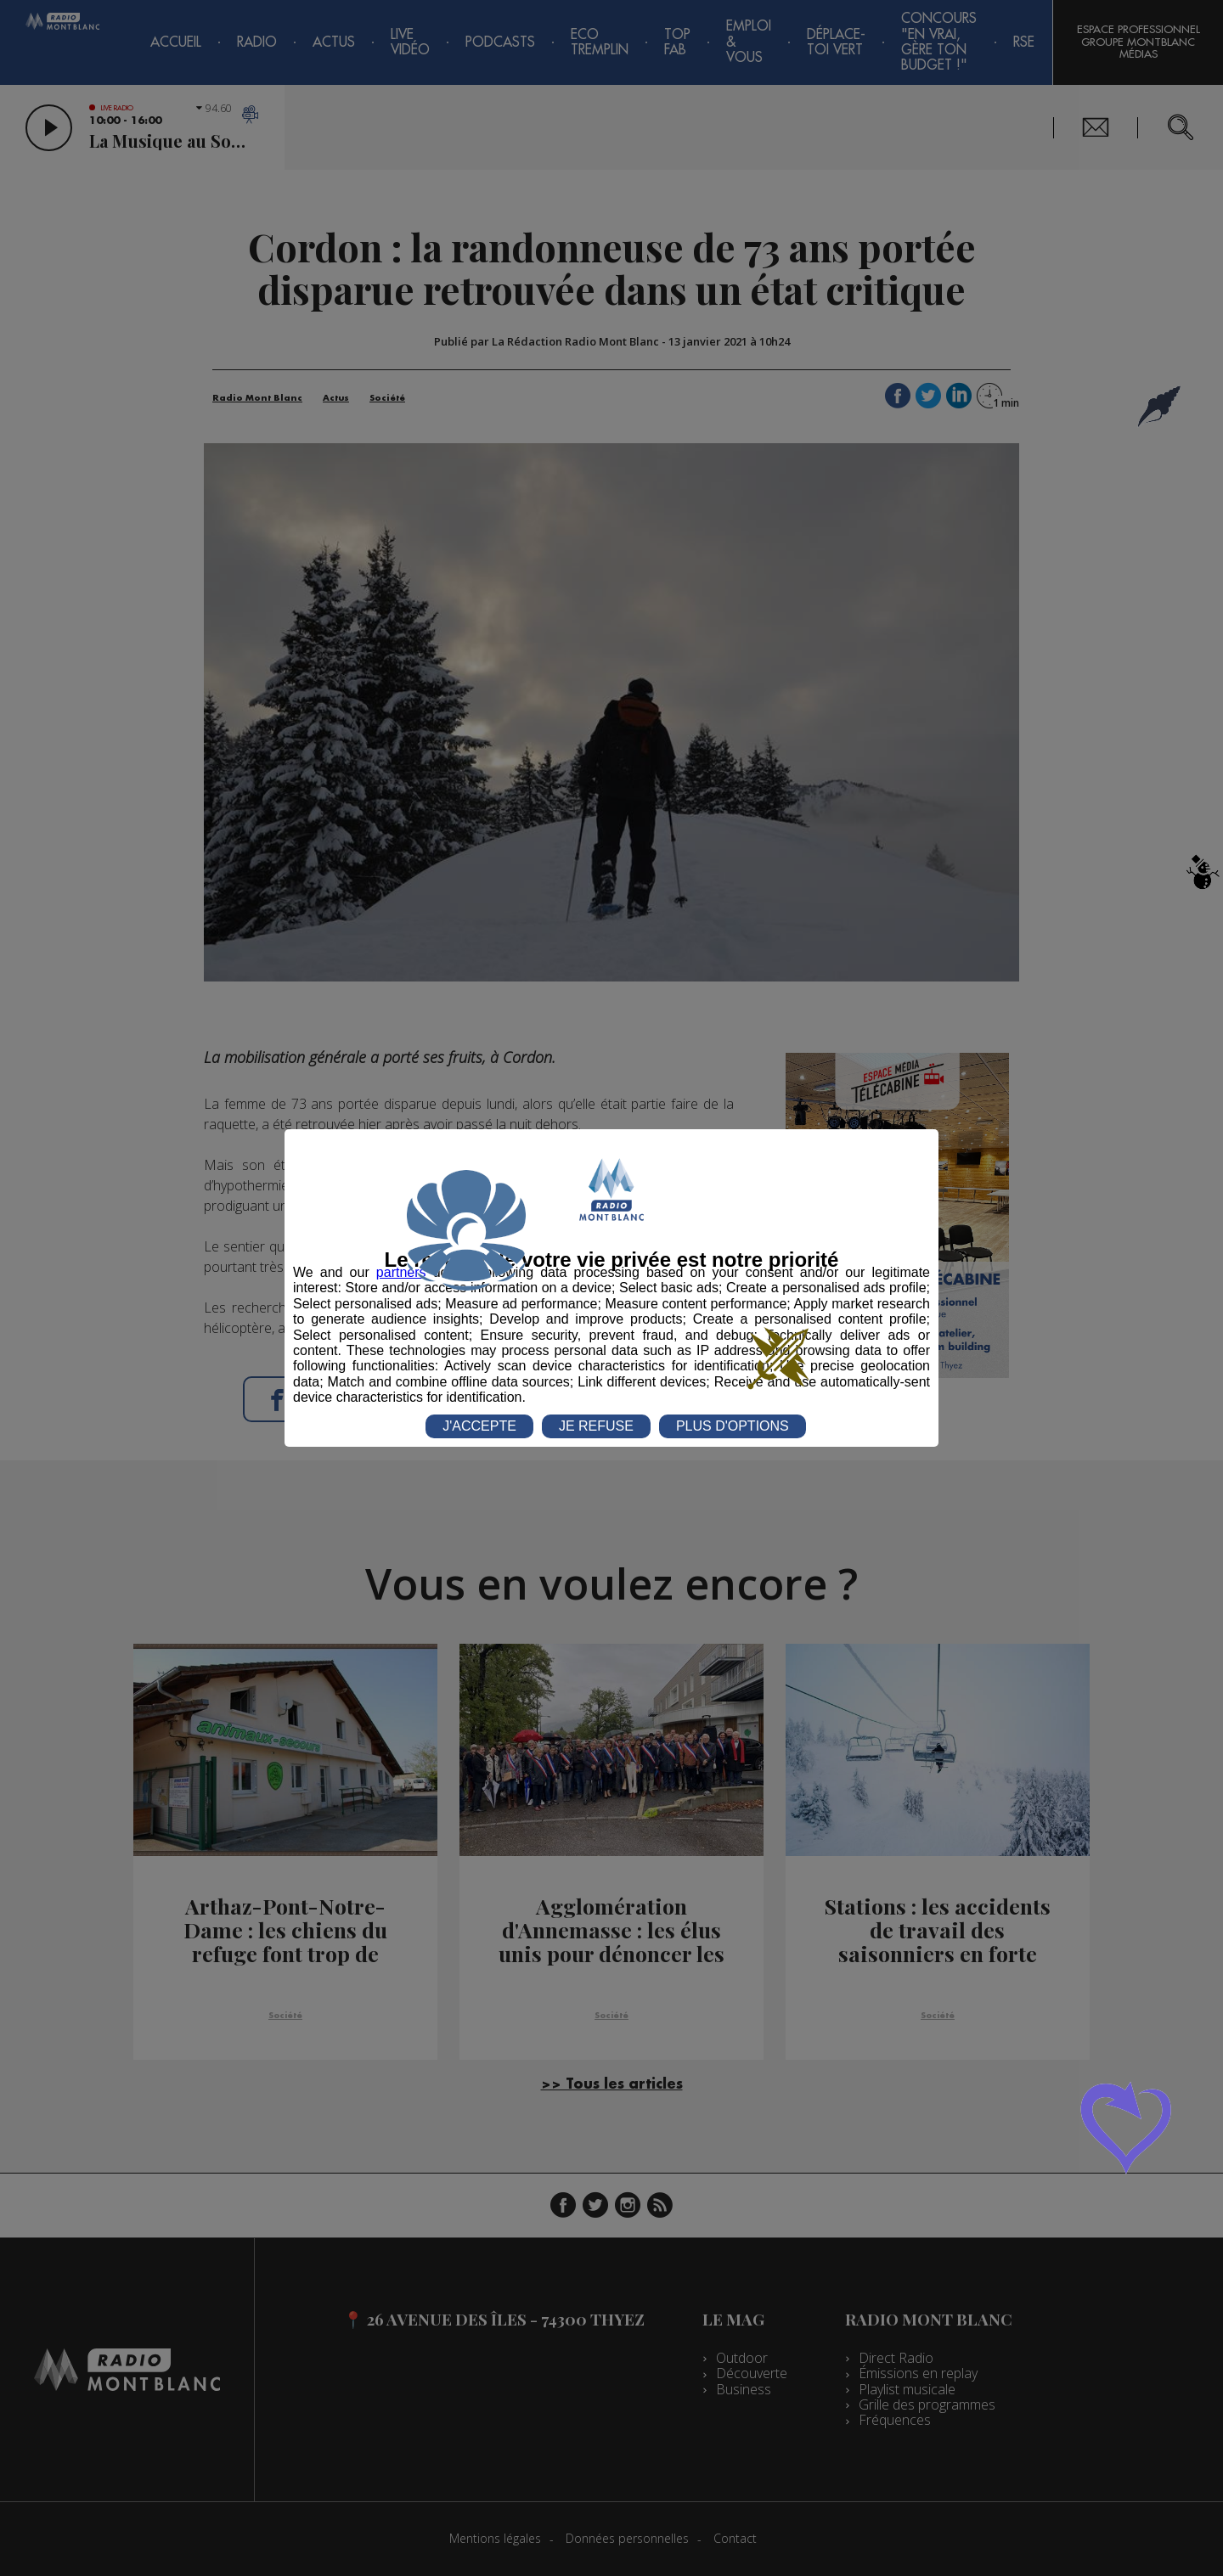  Describe the element at coordinates (778, 1359) in the screenshot. I see `indicates damage taken or combat injury` at that location.